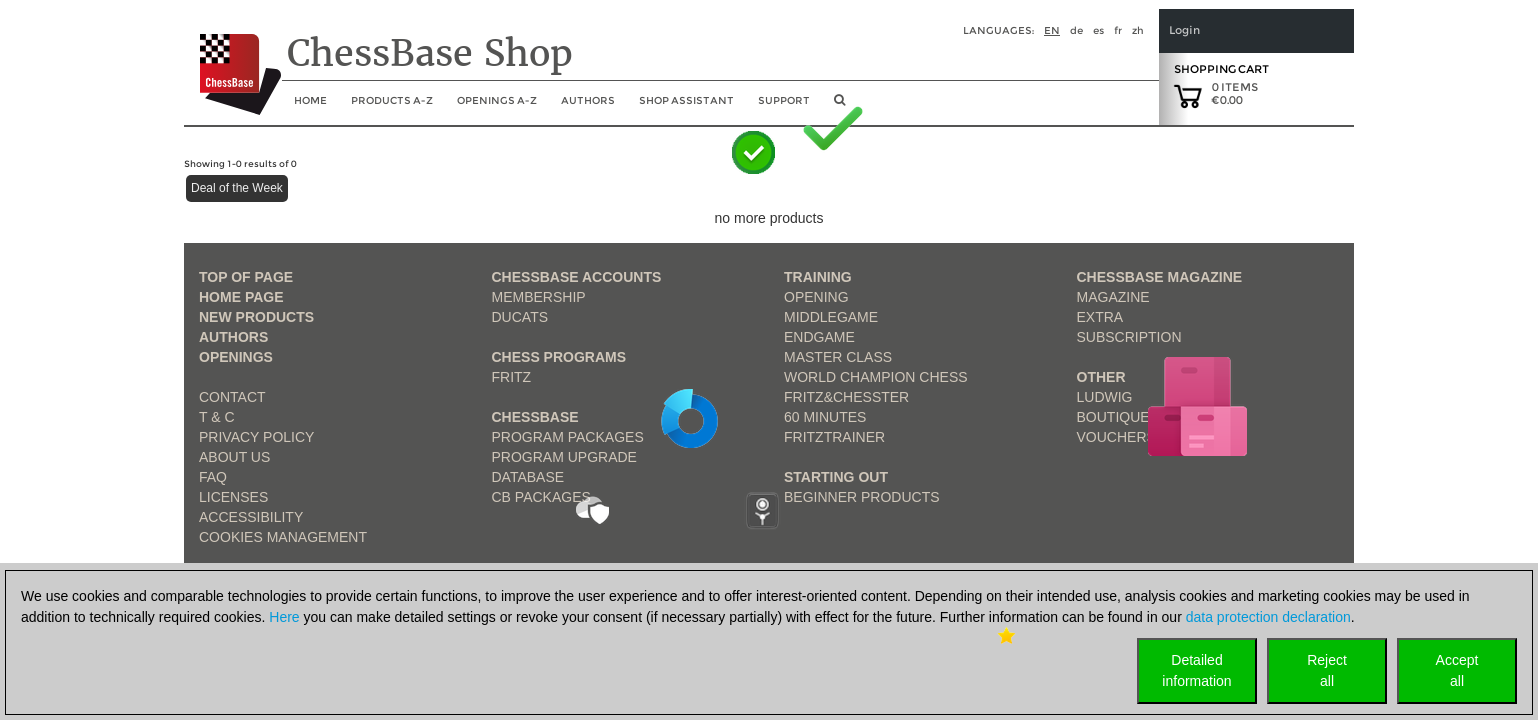 This screenshot has width=1538, height=720. Describe the element at coordinates (762, 510) in the screenshot. I see `archive selected email messages` at that location.